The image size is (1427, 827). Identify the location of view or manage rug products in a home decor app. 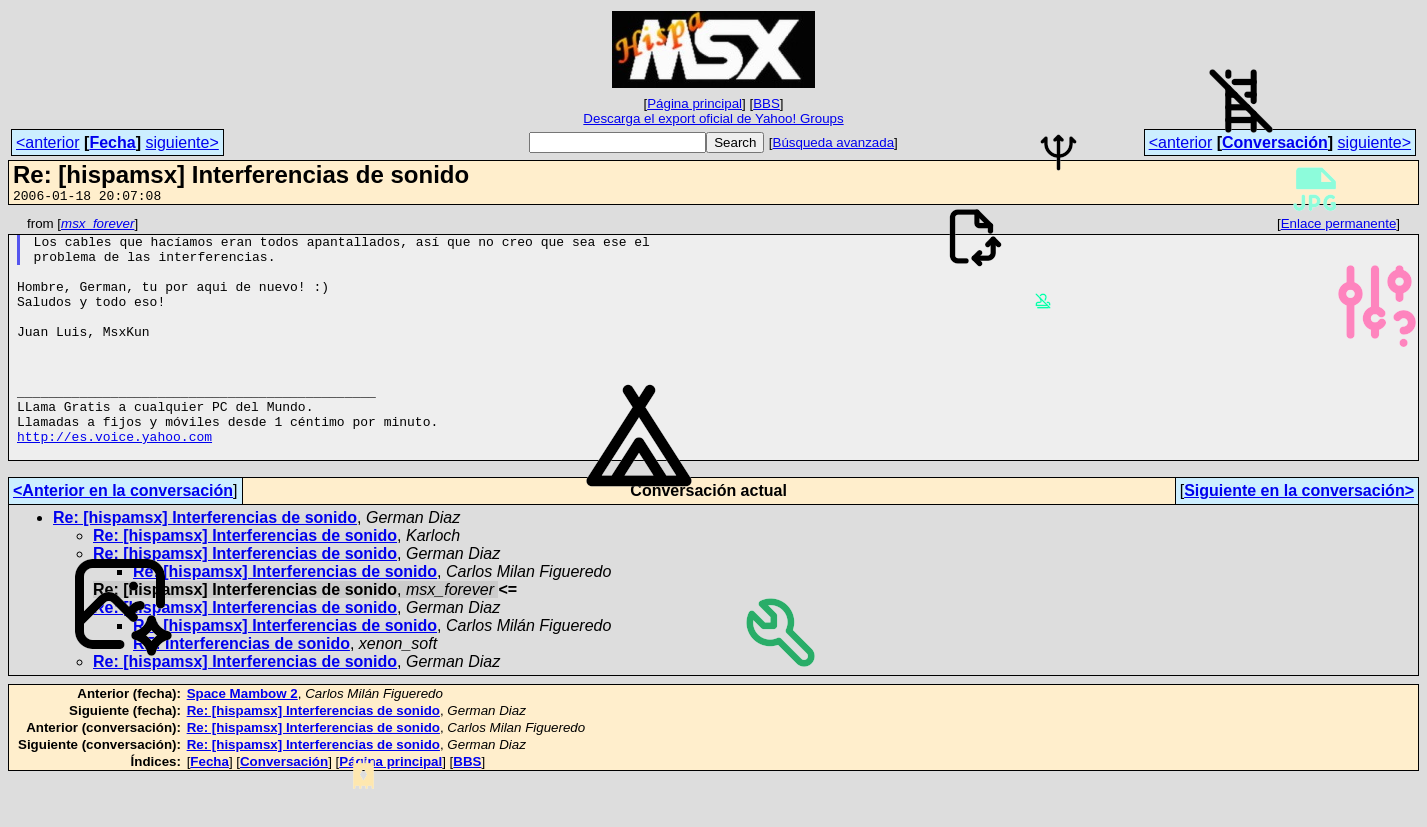
(363, 774).